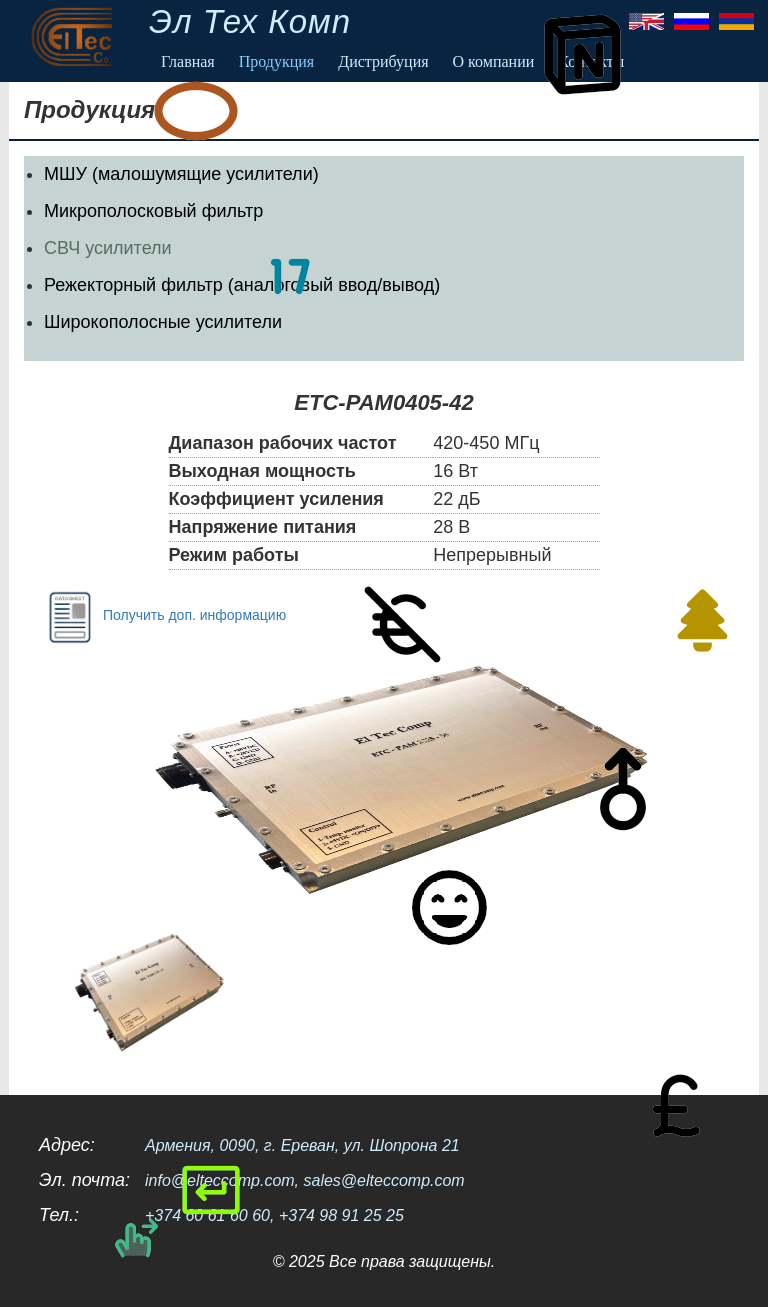 The height and width of the screenshot is (1307, 768). What do you see at coordinates (676, 1105) in the screenshot?
I see `view or manage British pound currency` at bounding box center [676, 1105].